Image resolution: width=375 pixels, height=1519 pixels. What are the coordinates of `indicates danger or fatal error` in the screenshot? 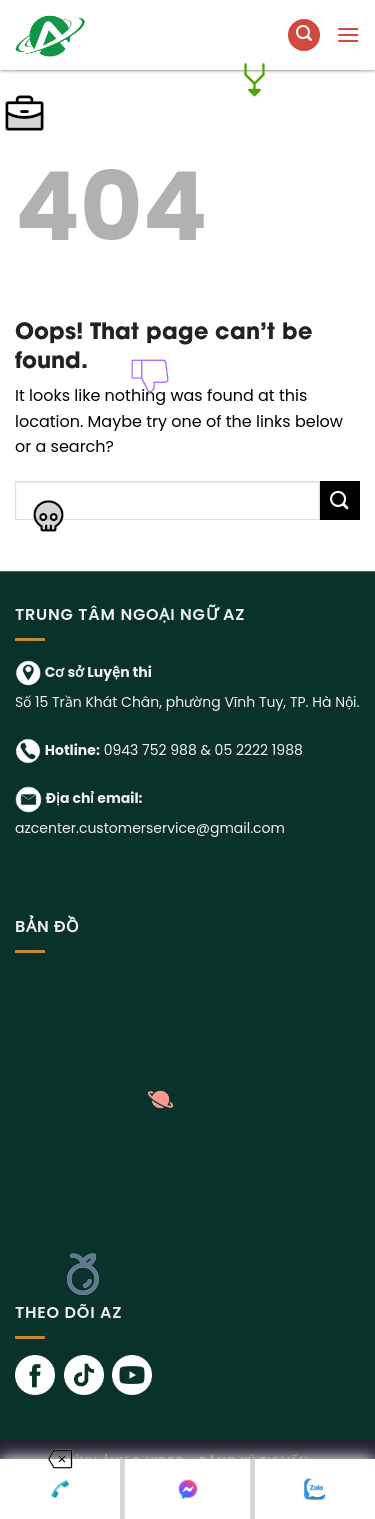 It's located at (48, 516).